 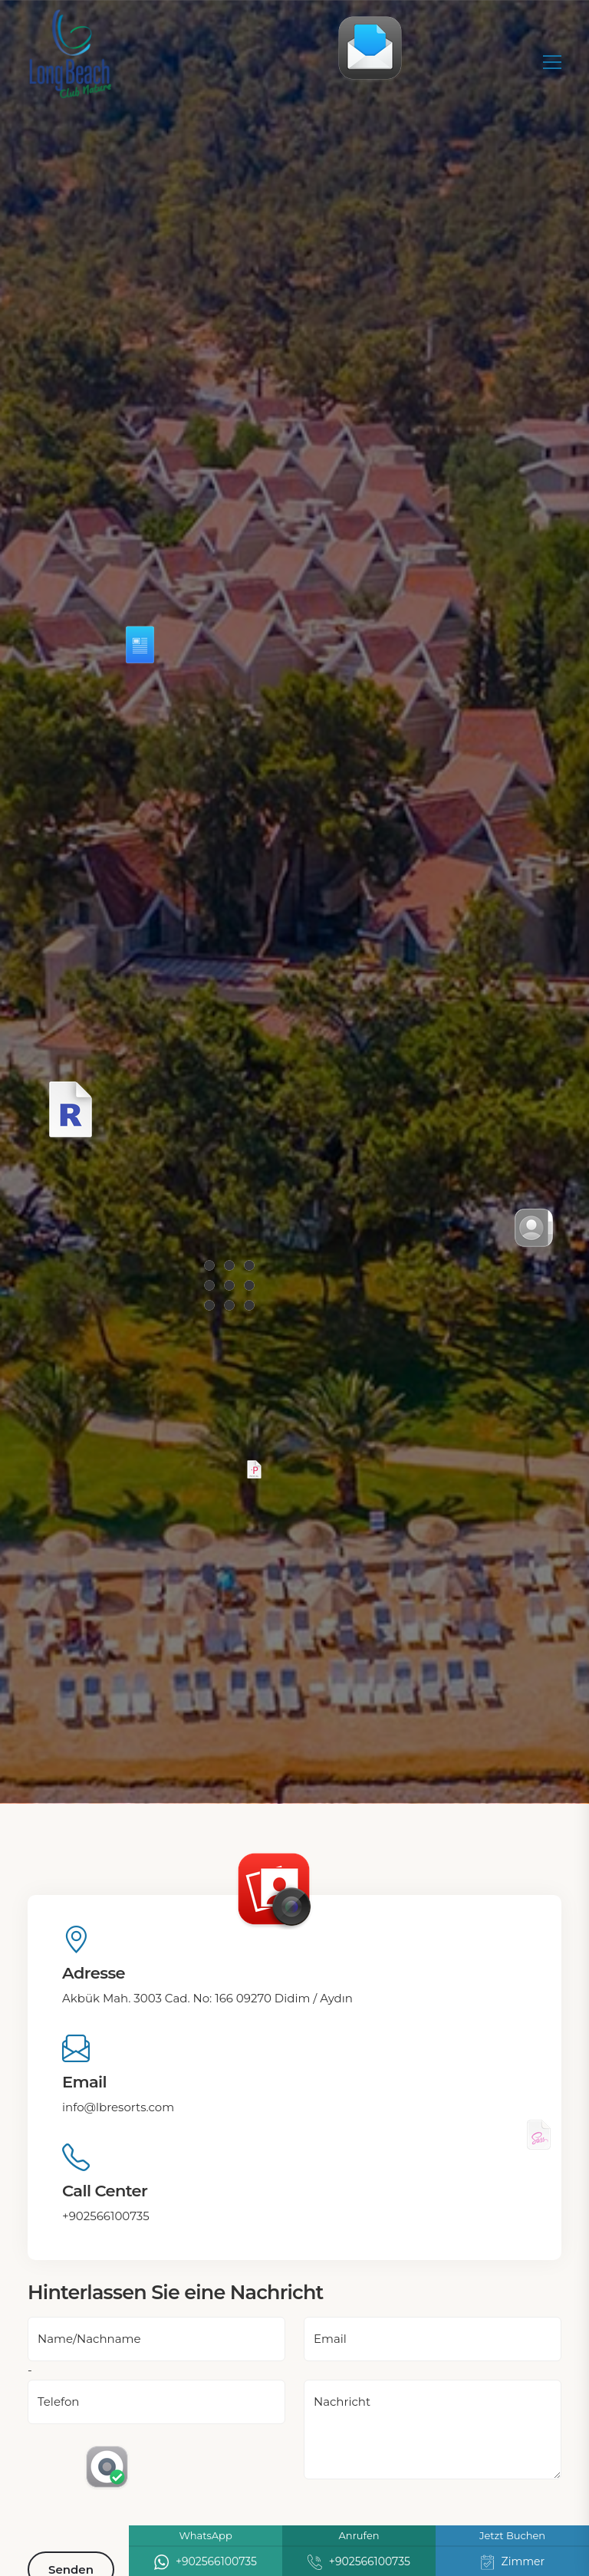 I want to click on open the mail app, so click(x=370, y=48).